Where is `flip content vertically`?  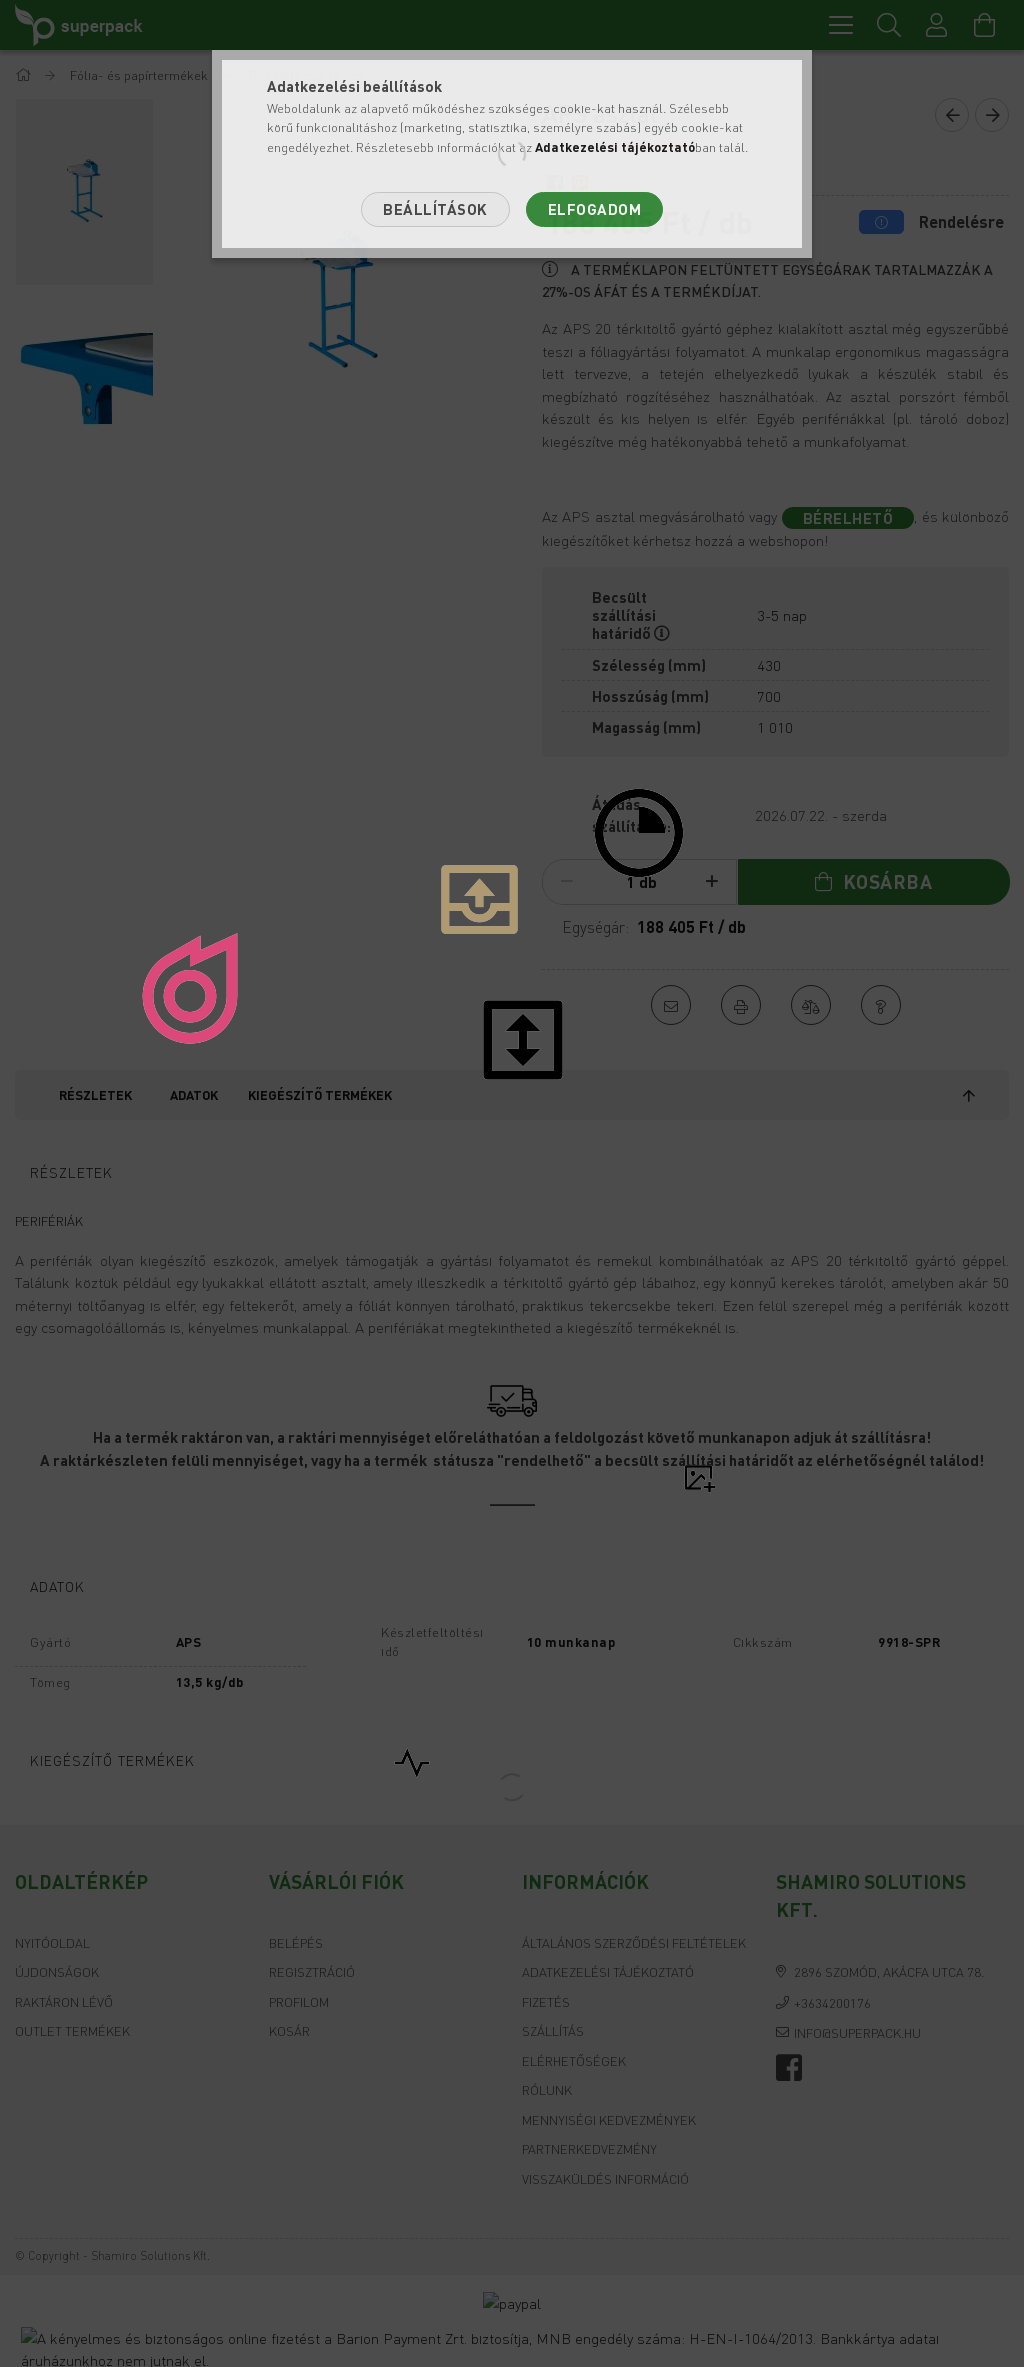
flip content vertically is located at coordinates (523, 1040).